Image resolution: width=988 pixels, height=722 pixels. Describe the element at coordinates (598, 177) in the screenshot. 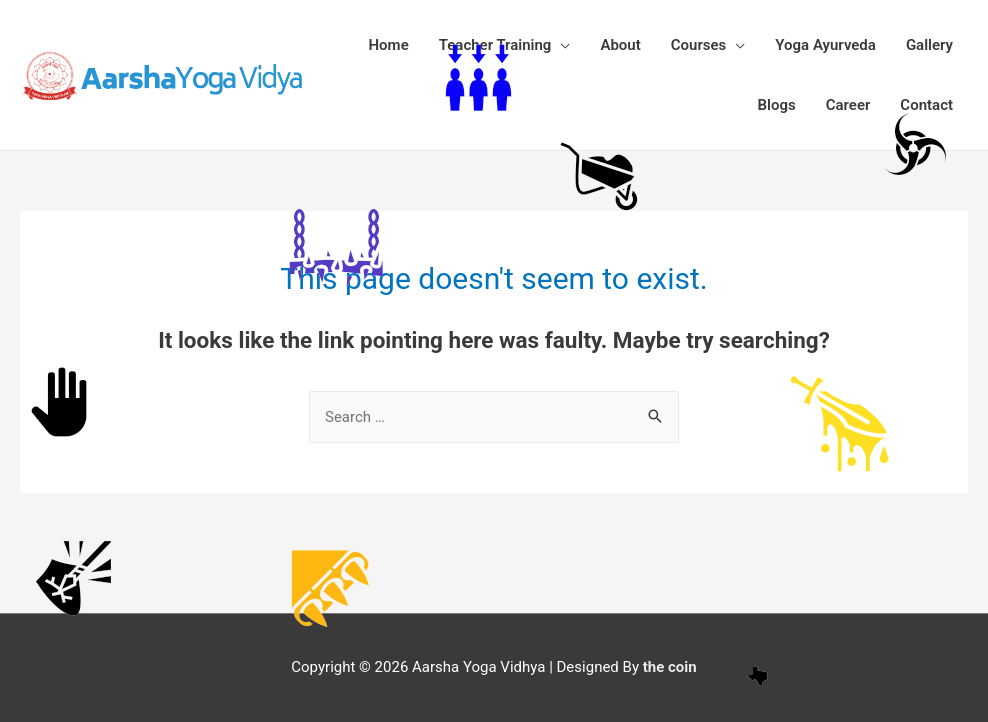

I see `access gardening or landscaping tools` at that location.